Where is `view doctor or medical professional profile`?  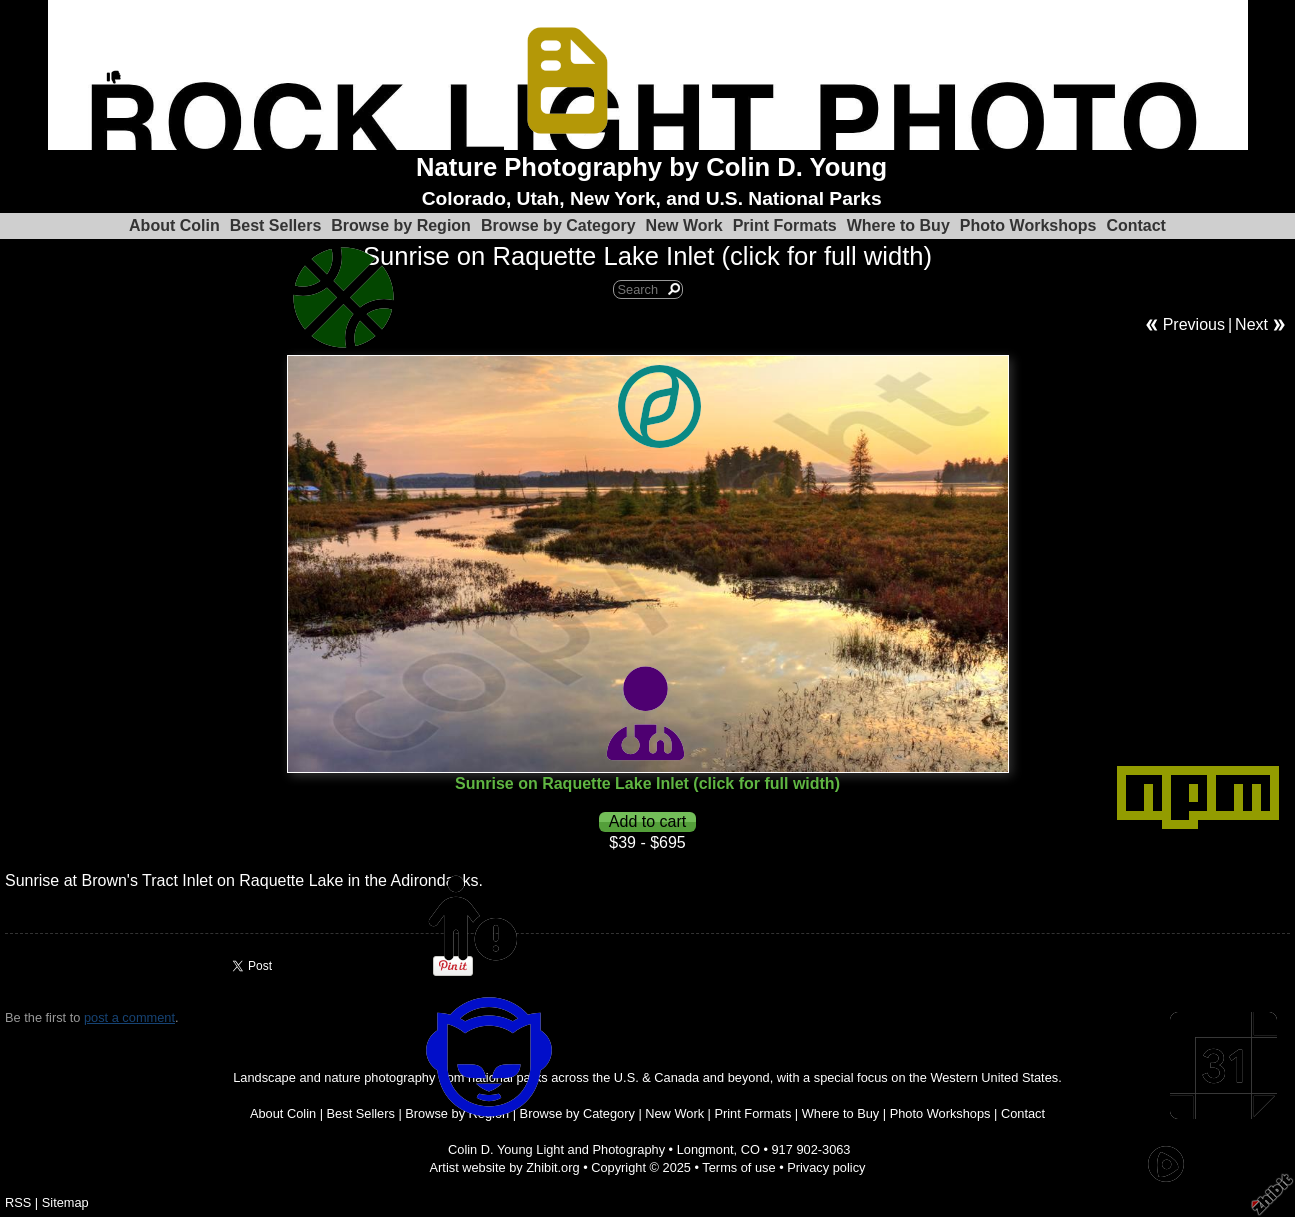 view doctor or medical professional profile is located at coordinates (645, 712).